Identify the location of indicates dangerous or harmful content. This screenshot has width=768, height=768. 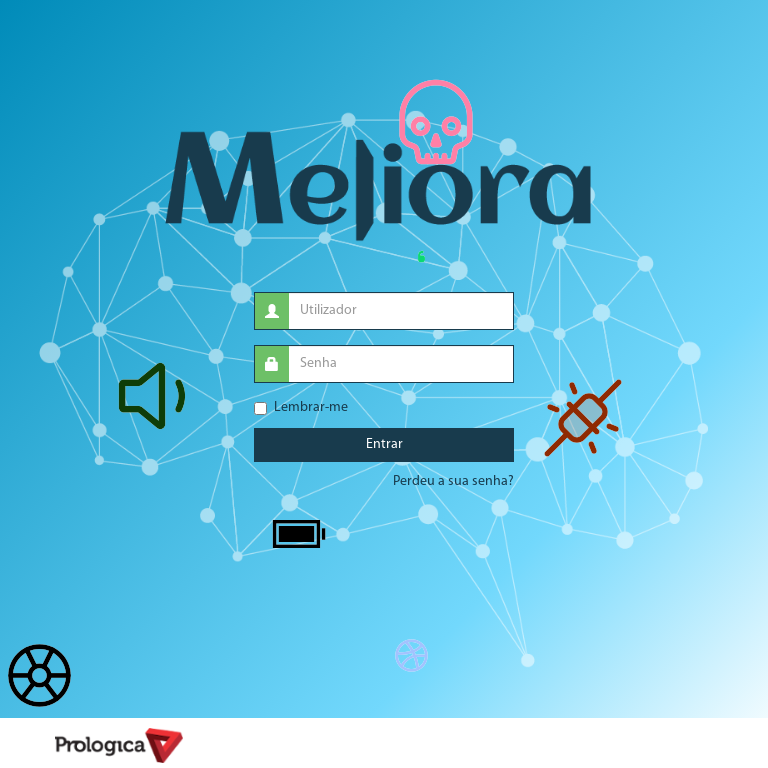
(436, 122).